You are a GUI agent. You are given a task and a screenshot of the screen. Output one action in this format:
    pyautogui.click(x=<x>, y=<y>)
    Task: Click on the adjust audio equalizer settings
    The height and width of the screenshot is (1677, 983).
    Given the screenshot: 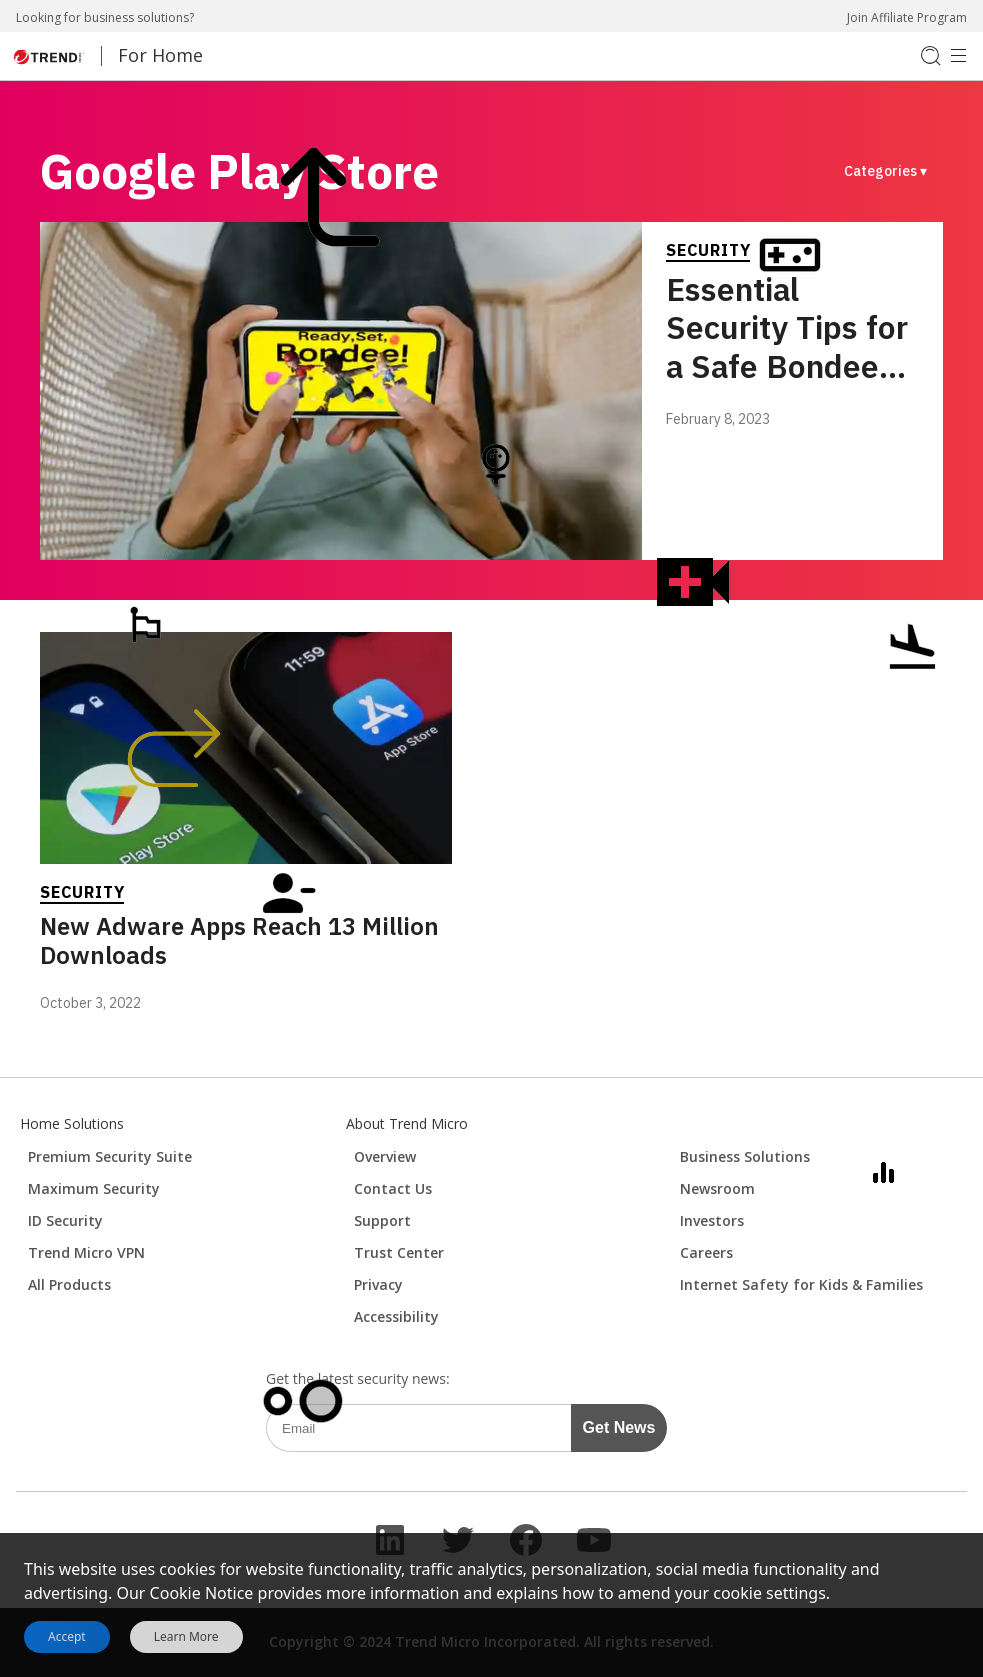 What is the action you would take?
    pyautogui.click(x=883, y=1172)
    